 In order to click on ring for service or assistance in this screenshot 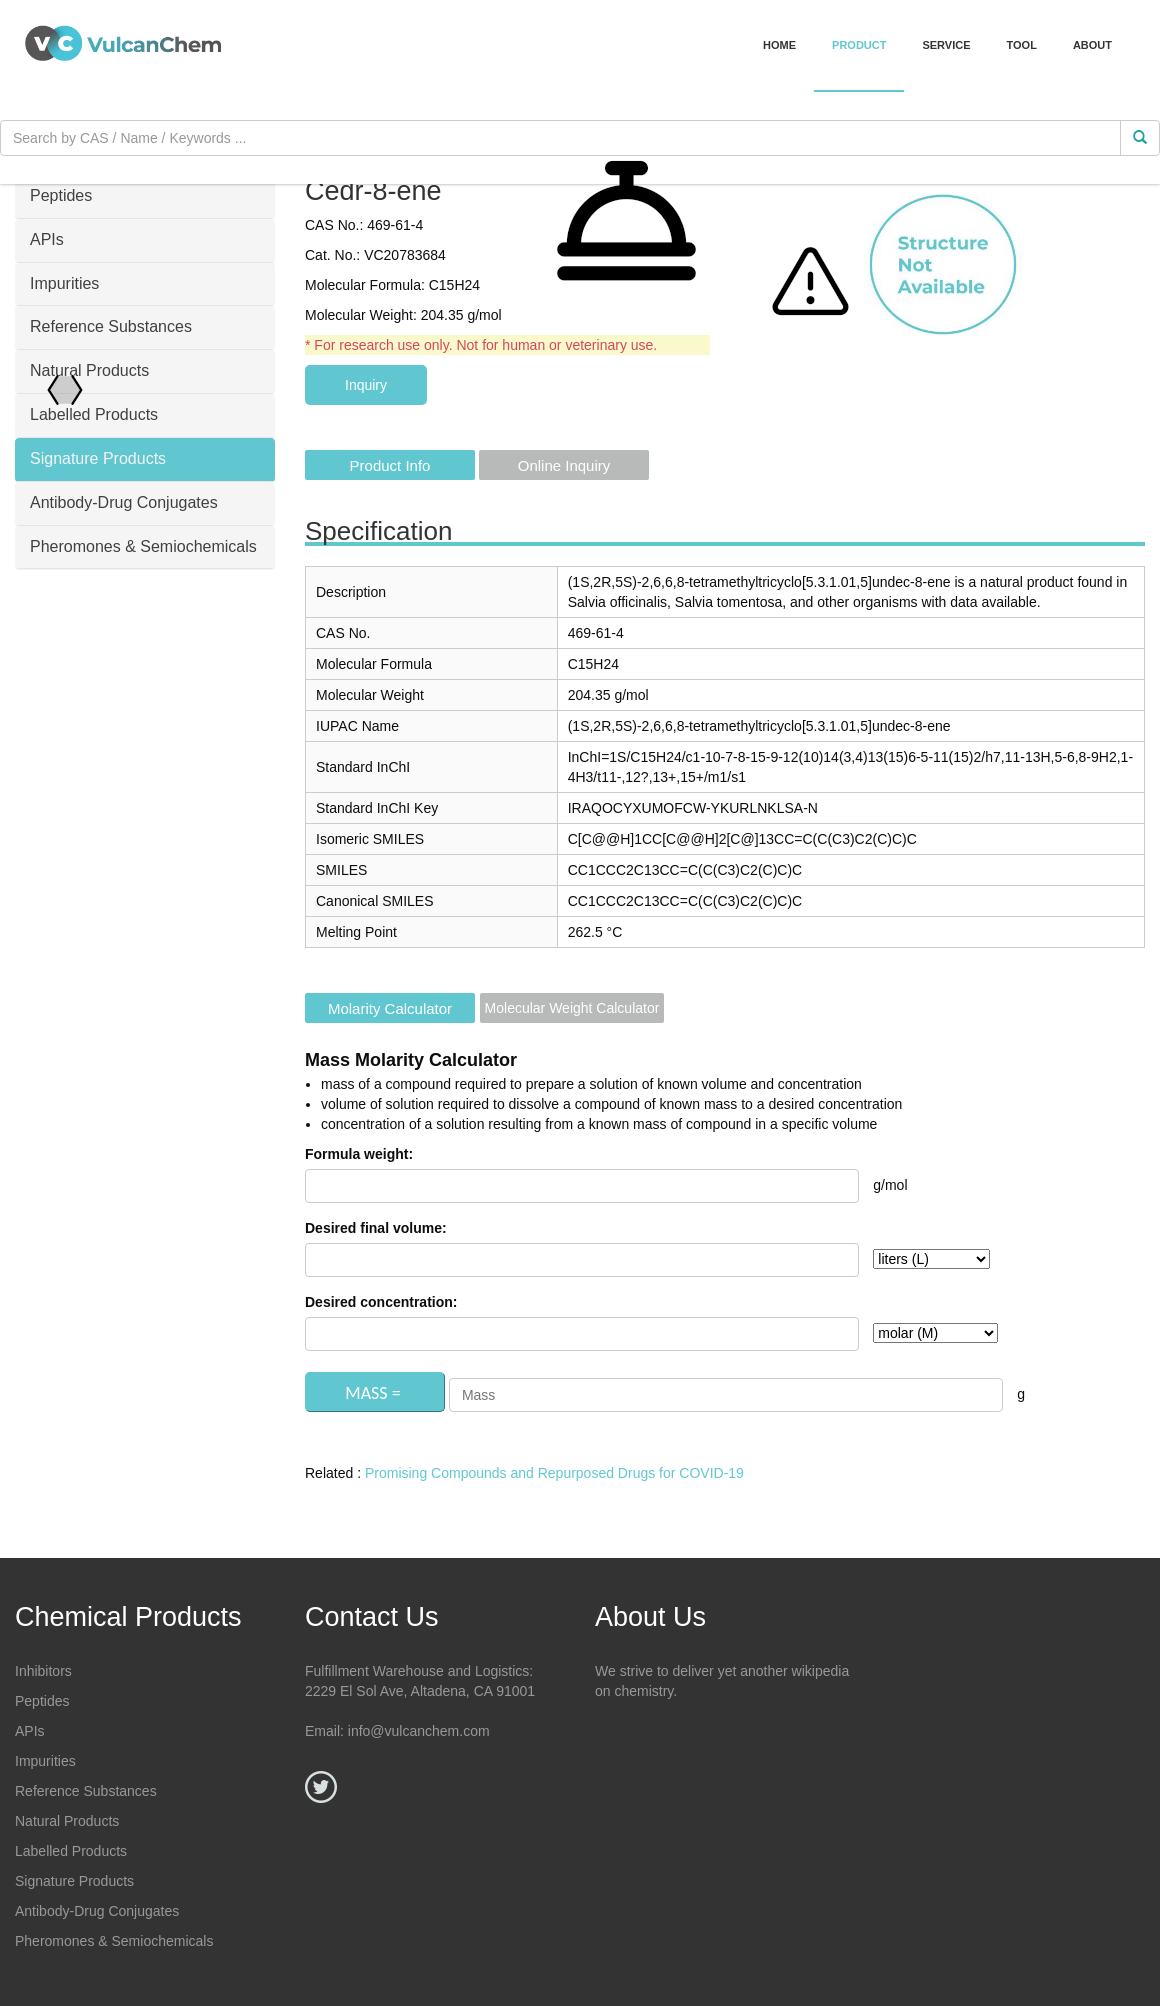, I will do `click(626, 225)`.